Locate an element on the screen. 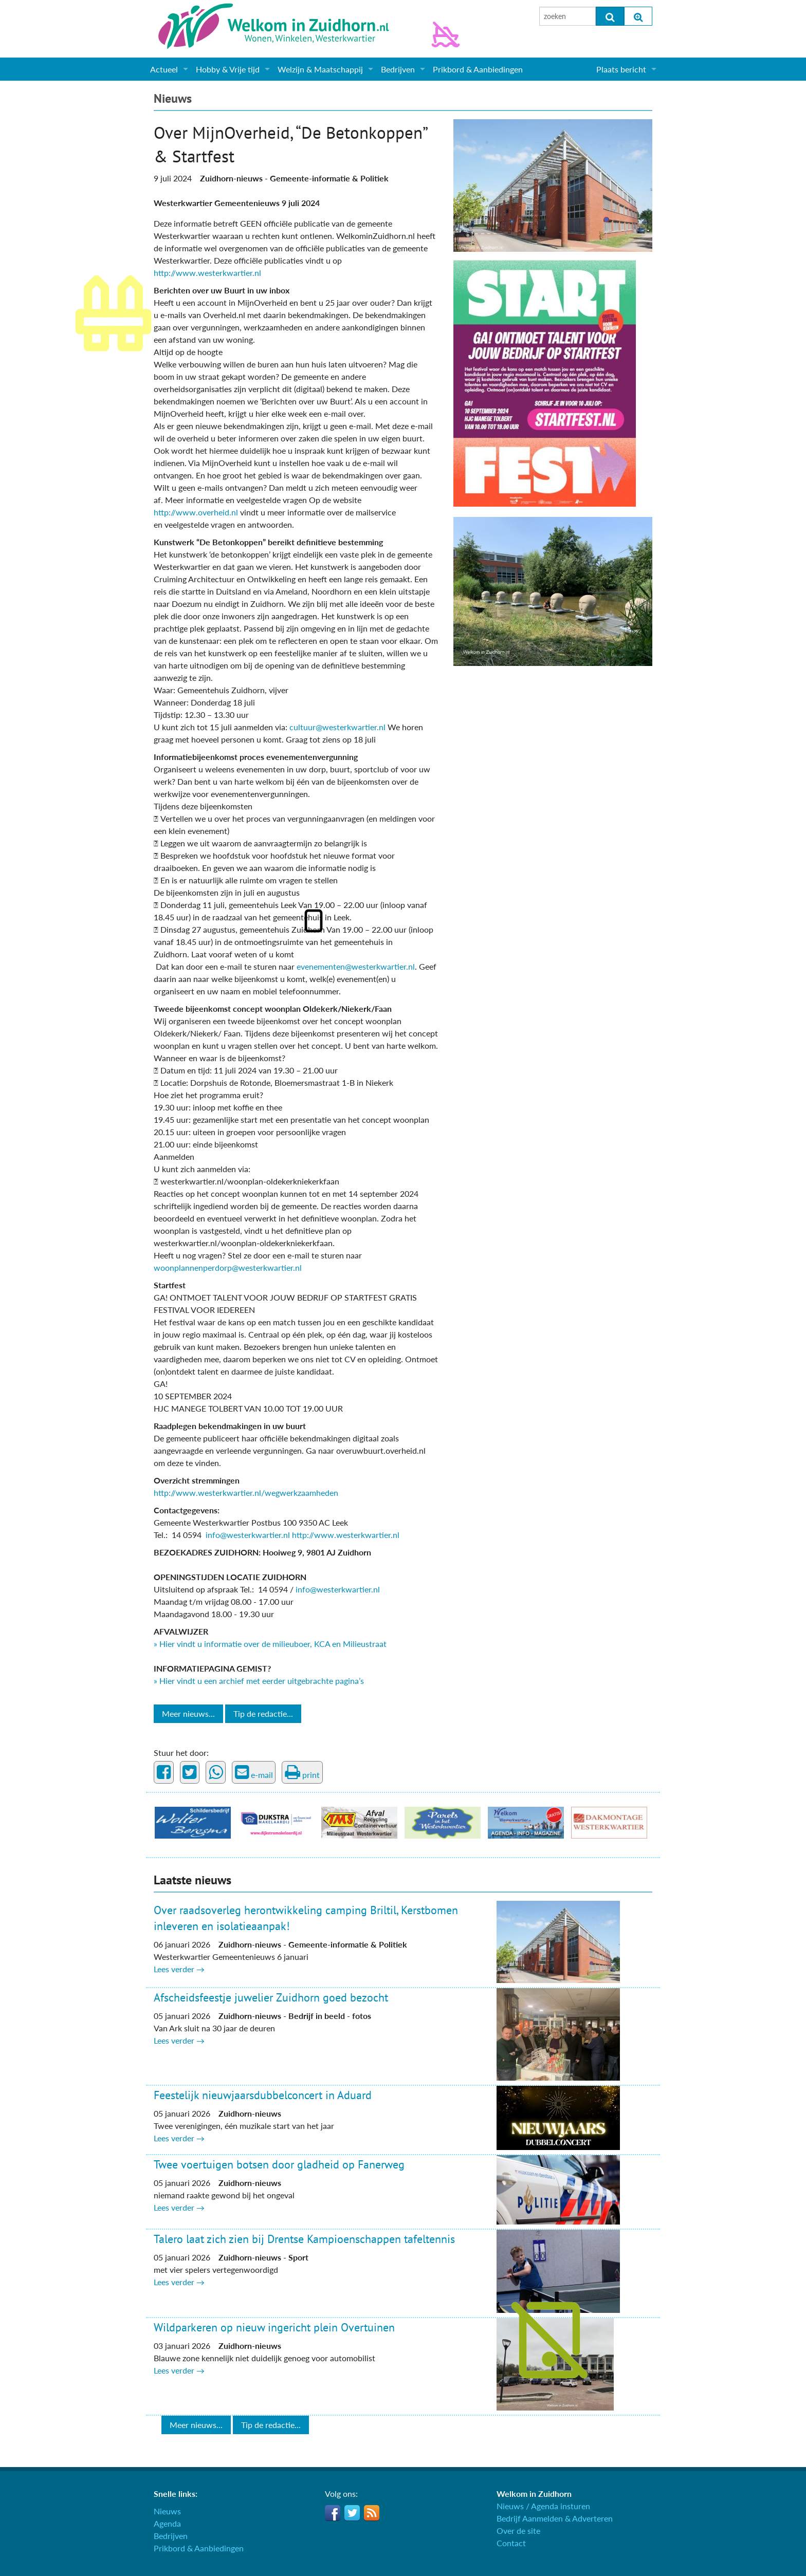  access property boundary settings is located at coordinates (113, 313).